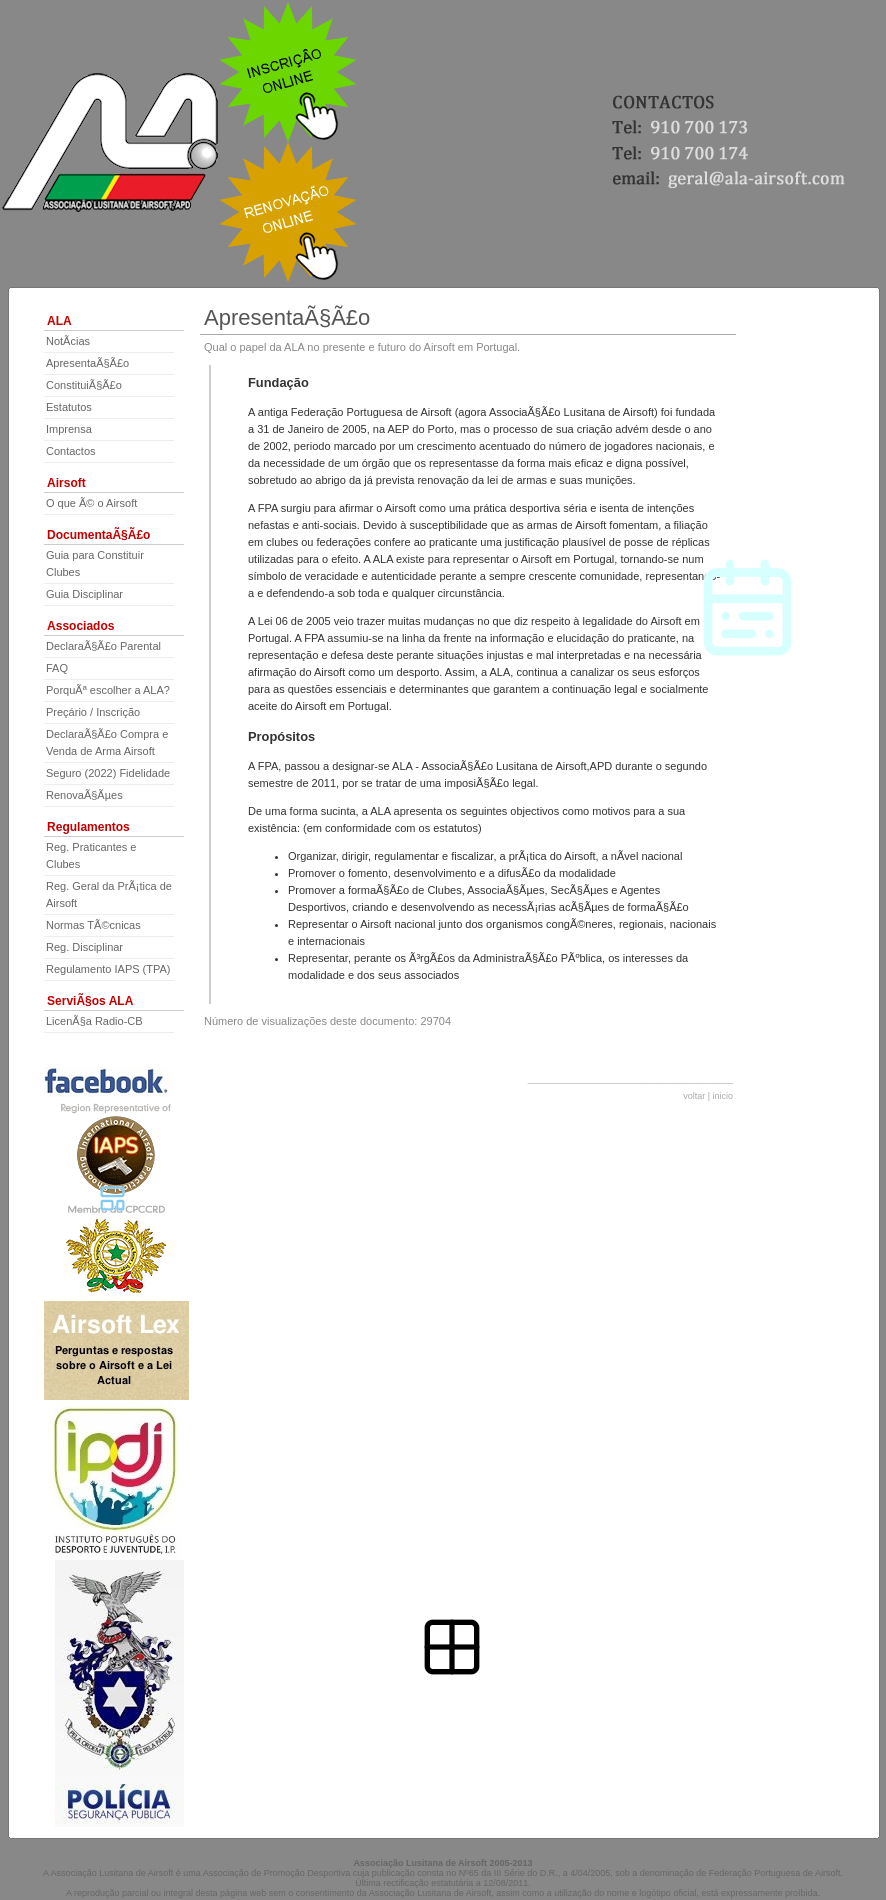 The width and height of the screenshot is (886, 1900). I want to click on select a page layout template, so click(112, 1198).